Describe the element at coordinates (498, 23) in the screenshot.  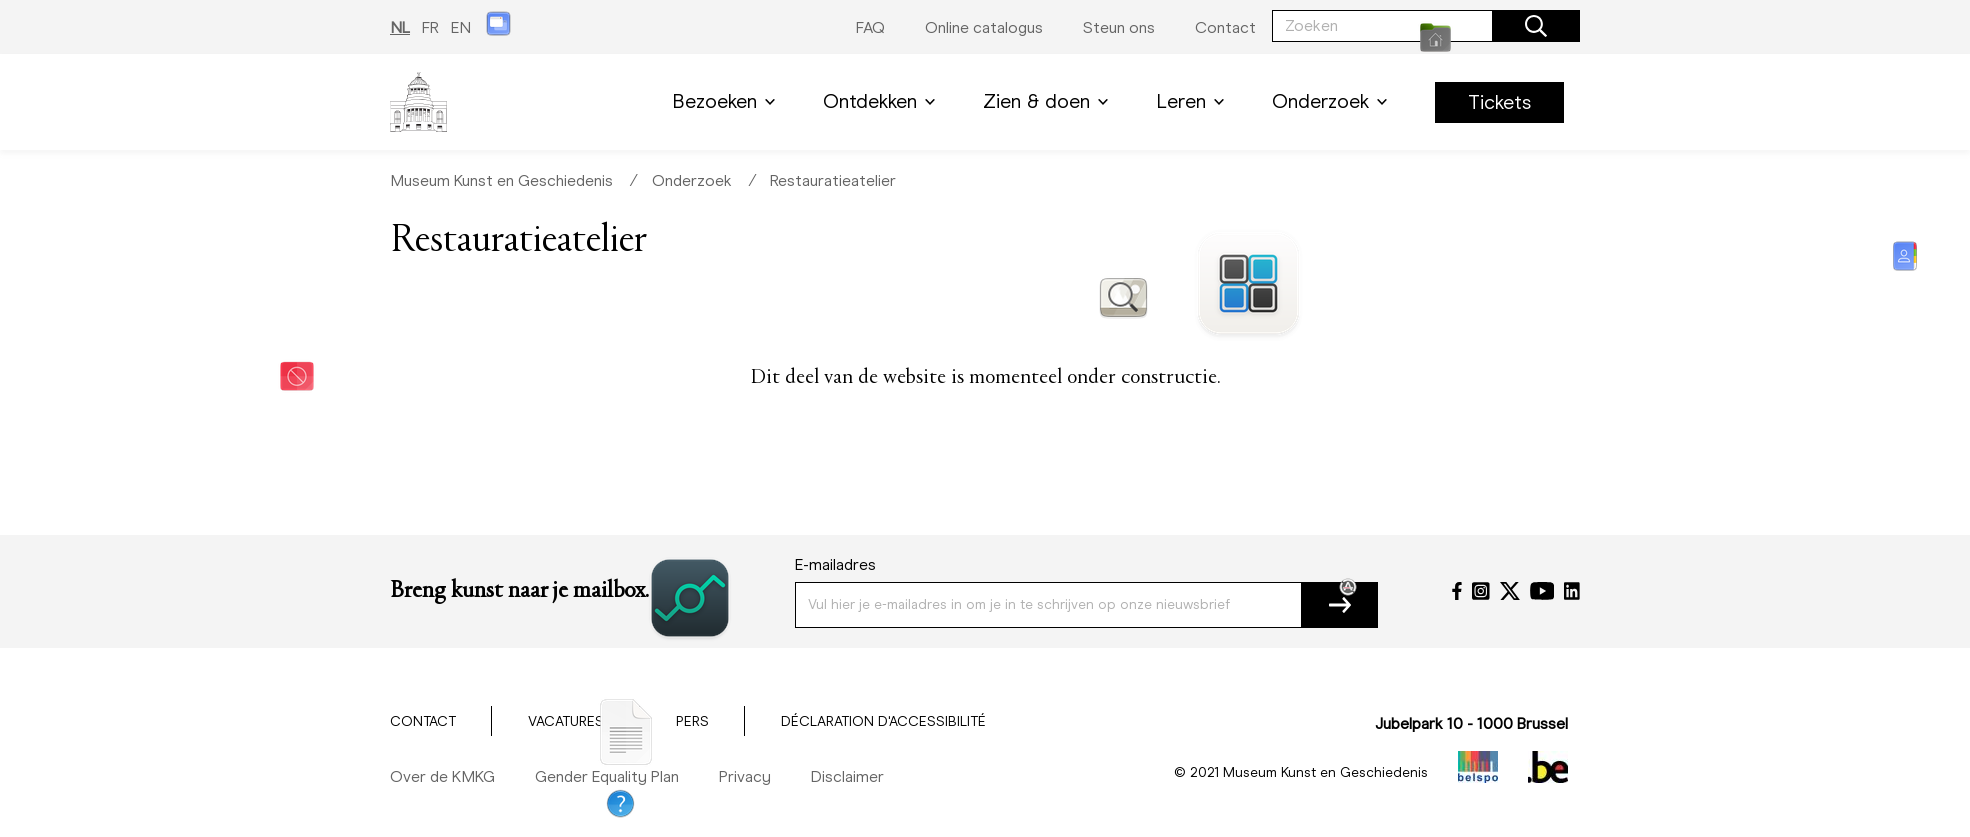
I see `manage startup applications and session settings` at that location.